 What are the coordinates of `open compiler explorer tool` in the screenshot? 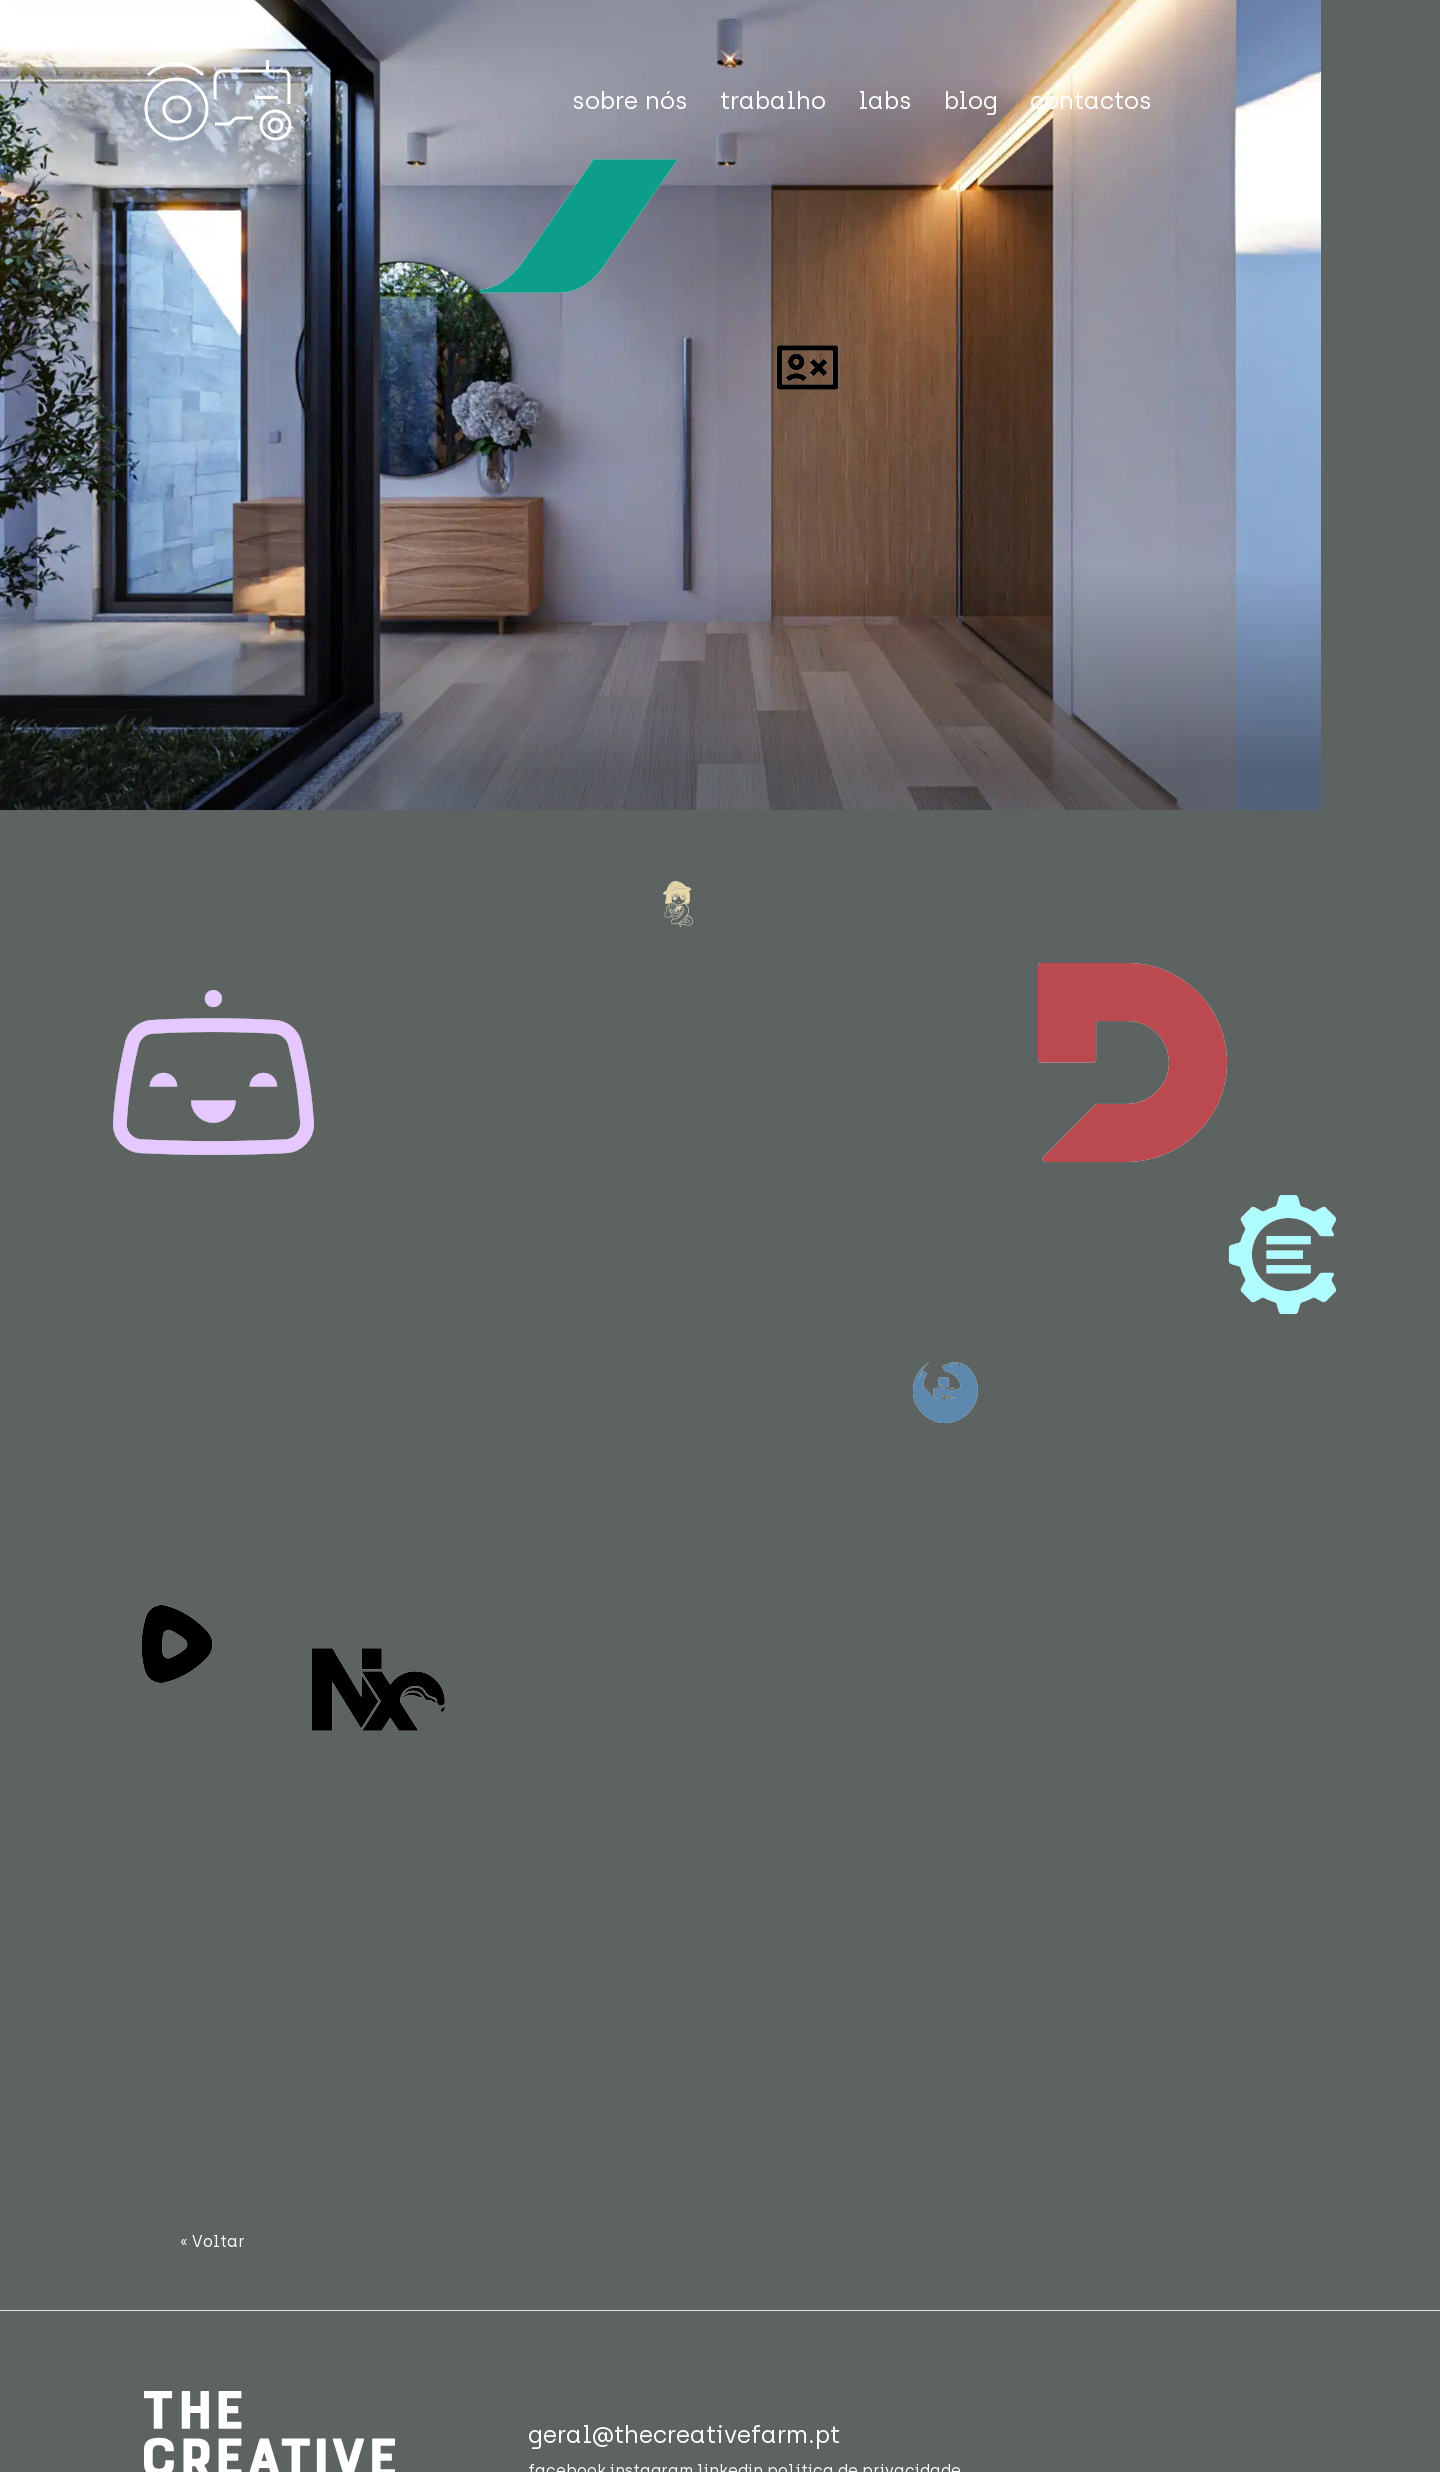 It's located at (1282, 1254).